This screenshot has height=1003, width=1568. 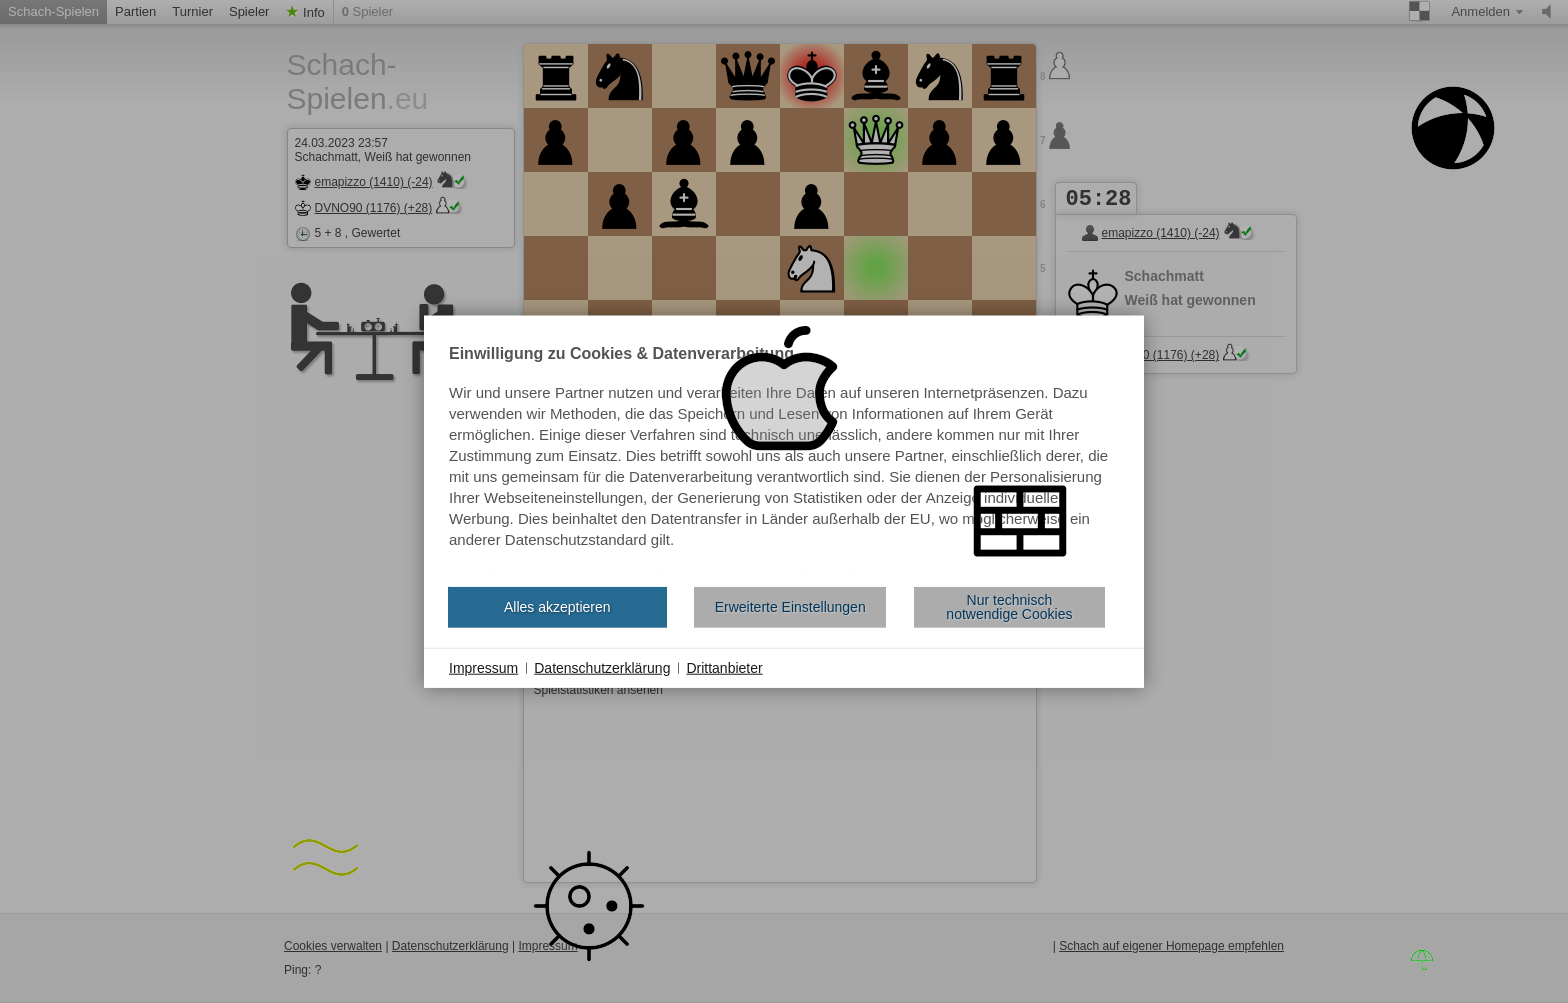 What do you see at coordinates (1020, 521) in the screenshot?
I see `access firewall or security settings` at bounding box center [1020, 521].